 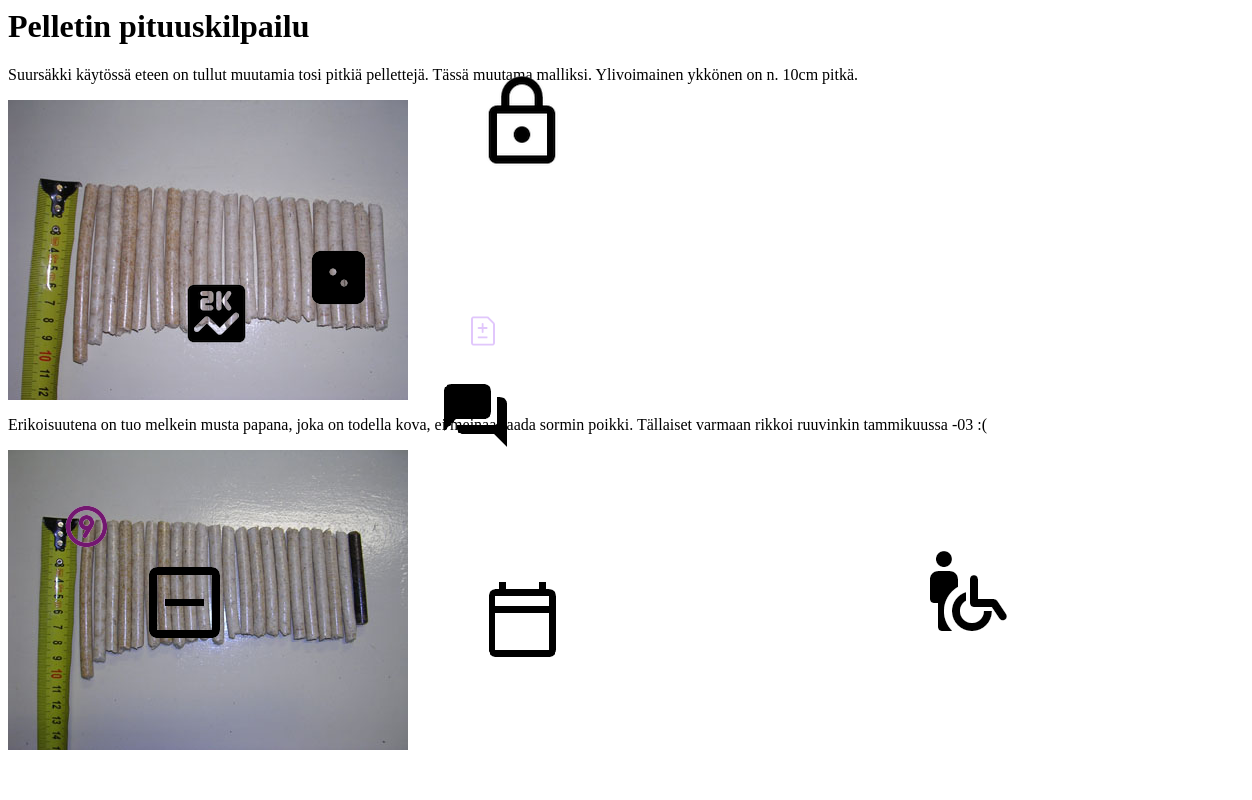 I want to click on view today's date or calendar, so click(x=522, y=619).